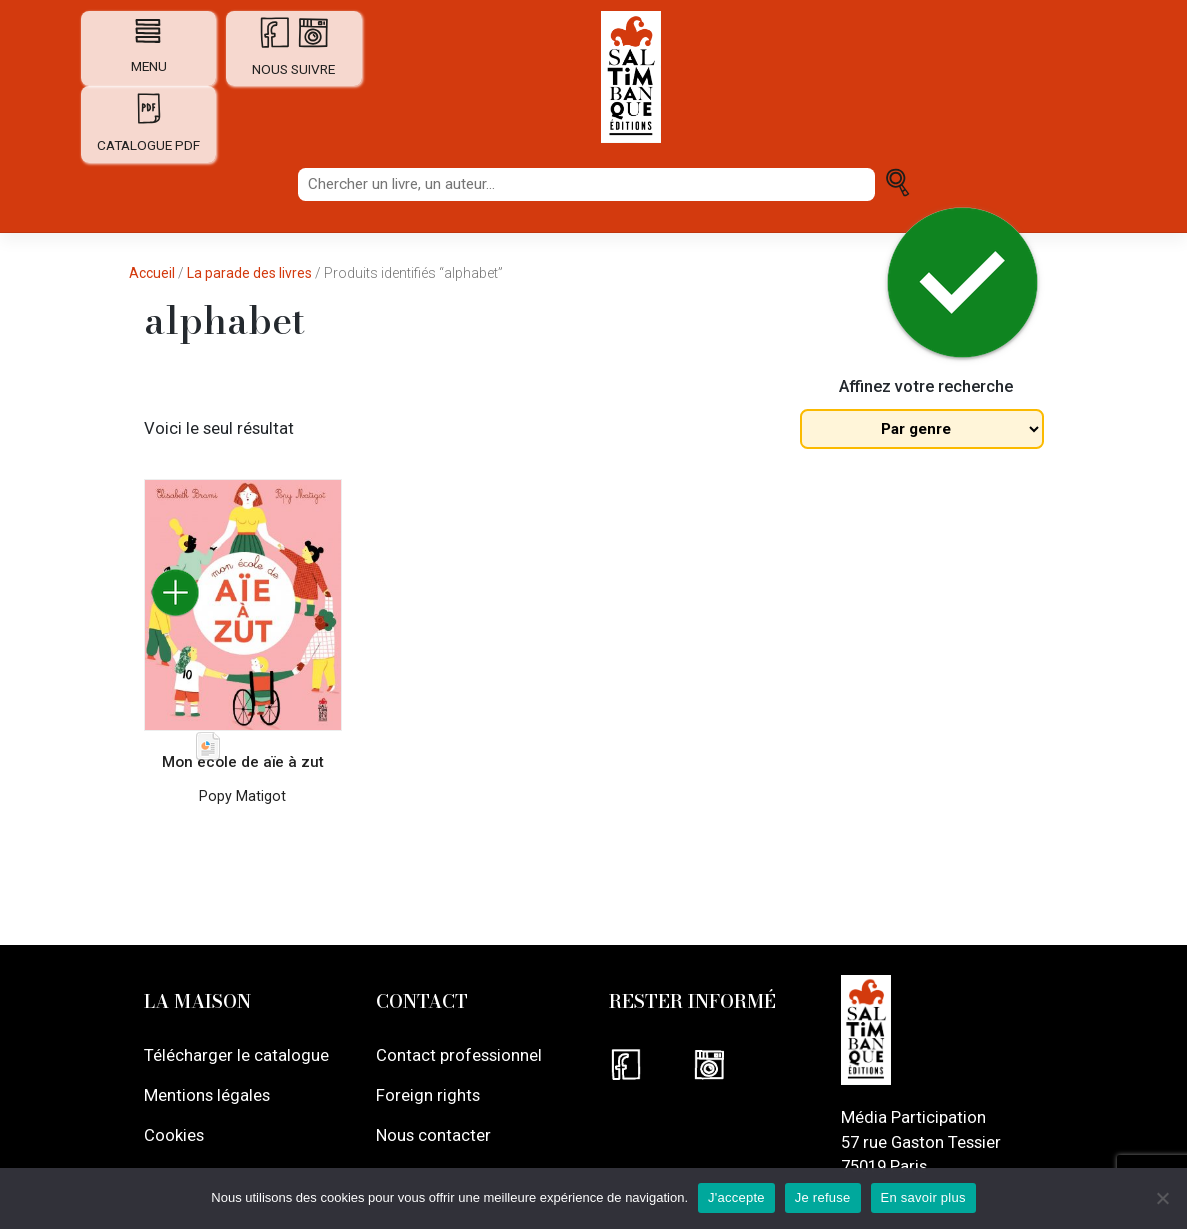 The width and height of the screenshot is (1187, 1229). What do you see at coordinates (208, 746) in the screenshot?
I see `open a presentation file` at bounding box center [208, 746].